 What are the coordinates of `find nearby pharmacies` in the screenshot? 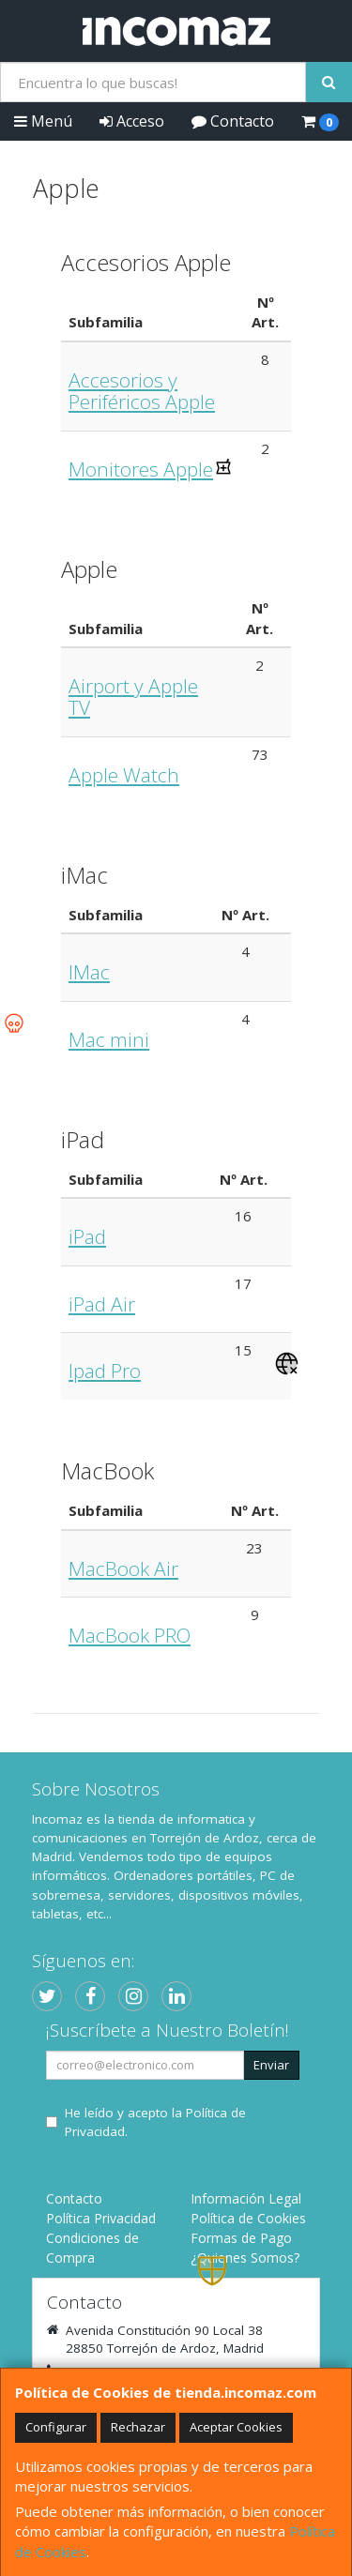 It's located at (223, 467).